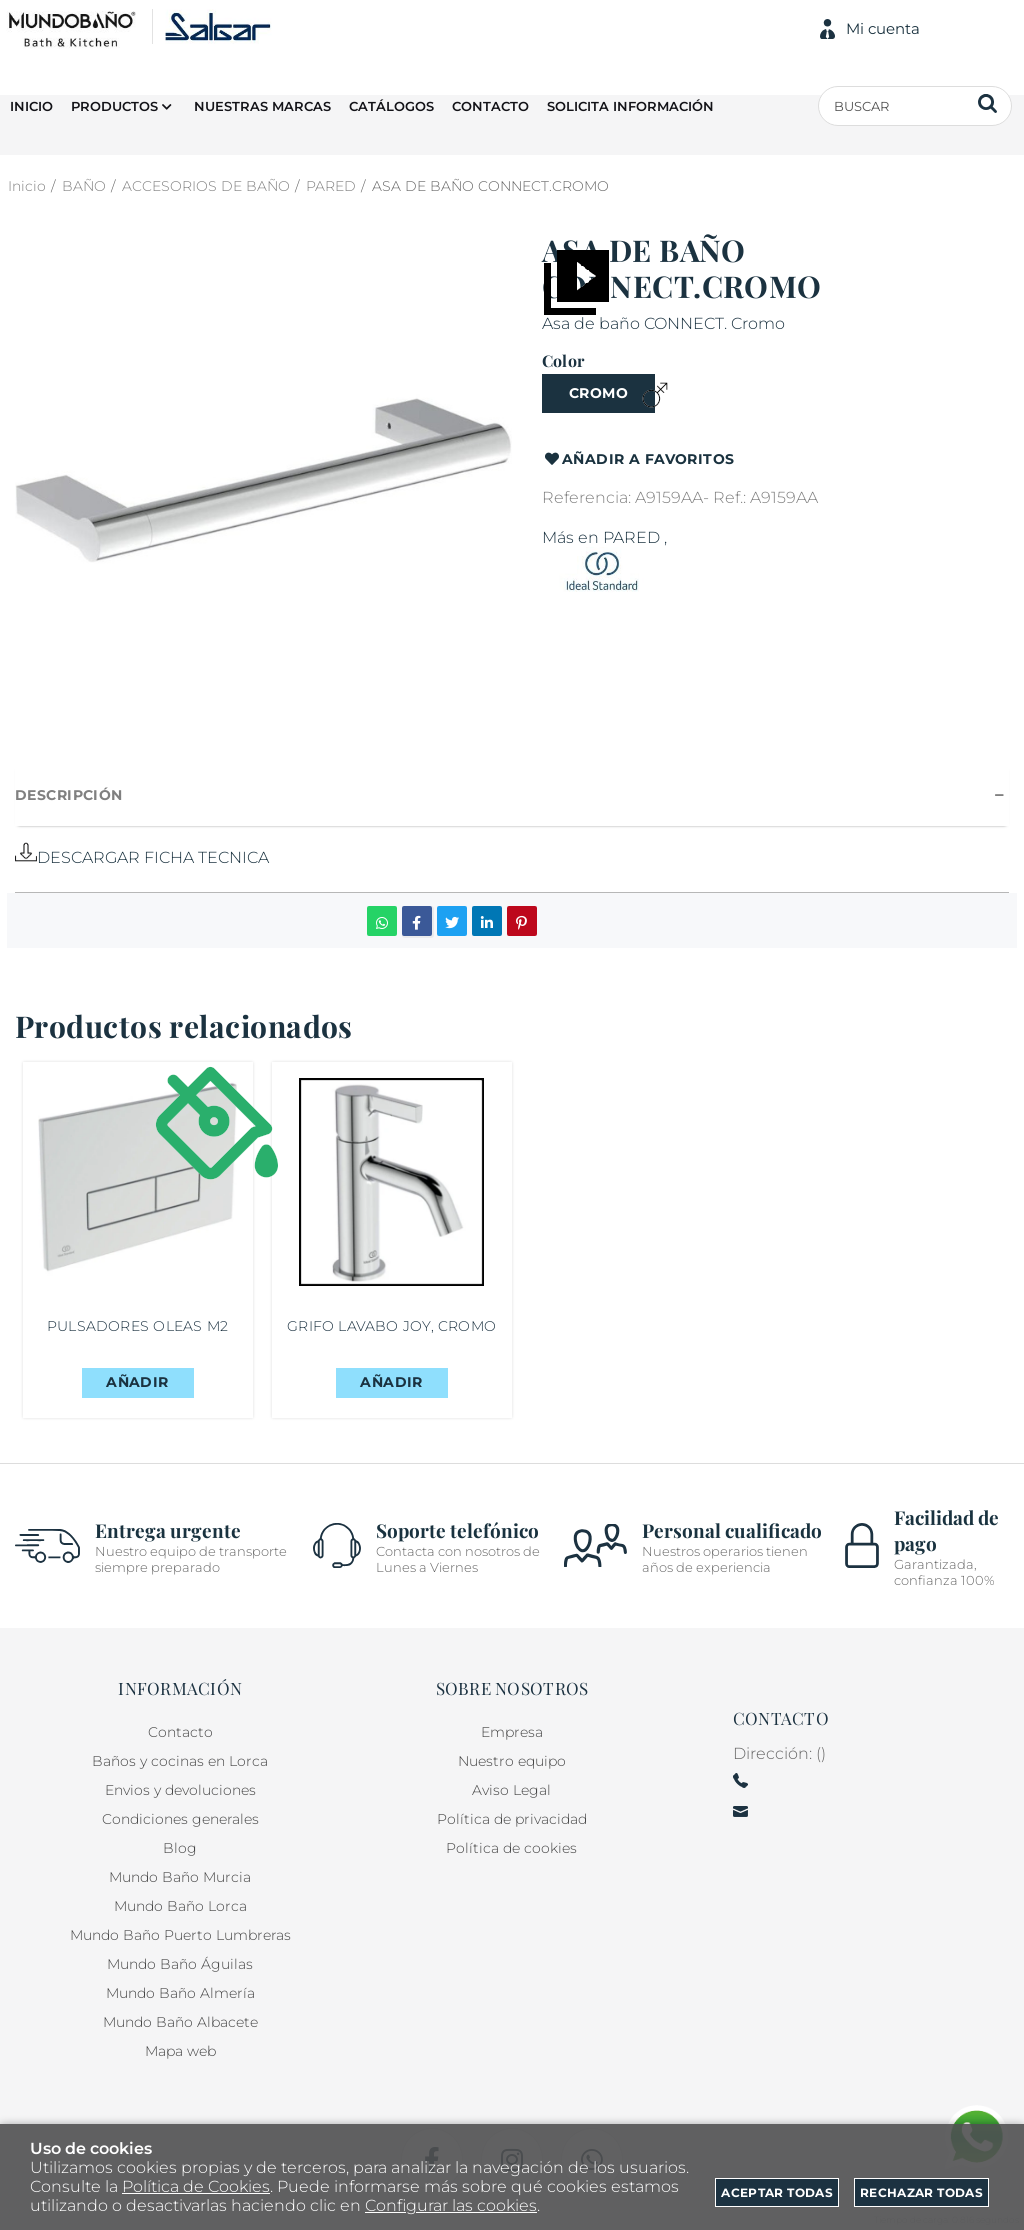  Describe the element at coordinates (216, 1127) in the screenshot. I see `fill area with selected color` at that location.